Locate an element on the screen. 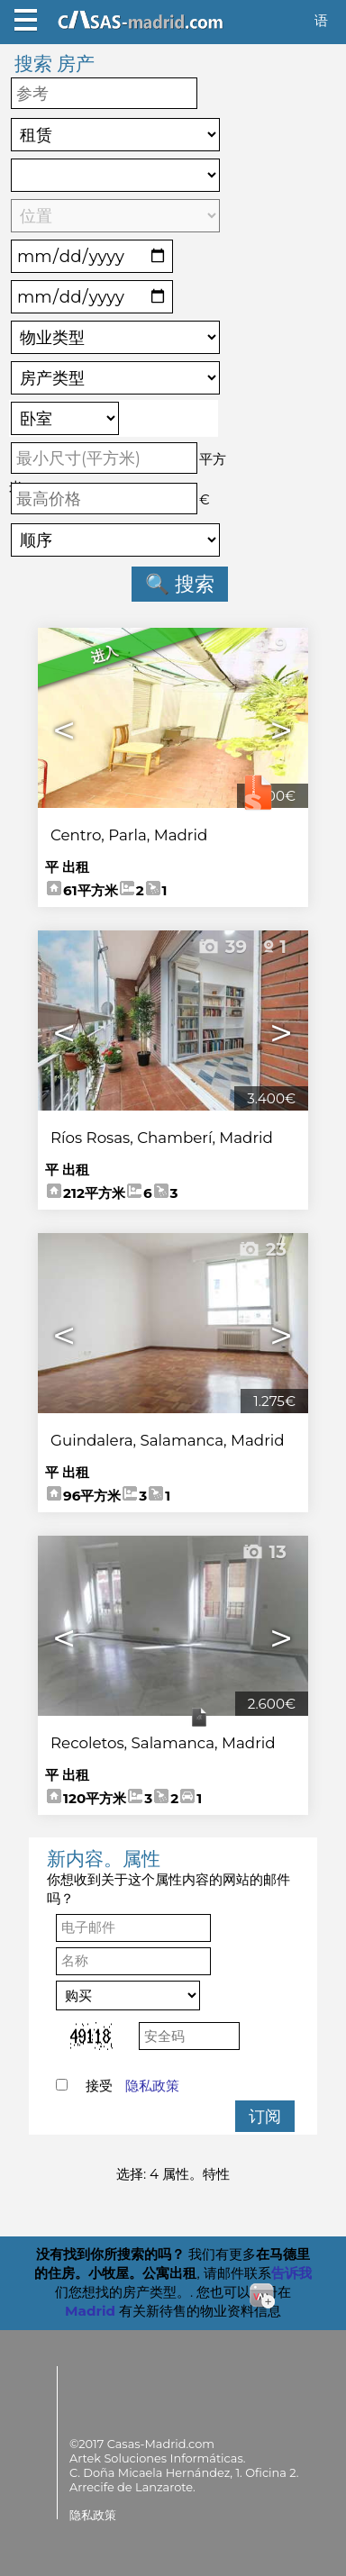 The width and height of the screenshot is (346, 2576). opendocument formula template file is located at coordinates (199, 1718).